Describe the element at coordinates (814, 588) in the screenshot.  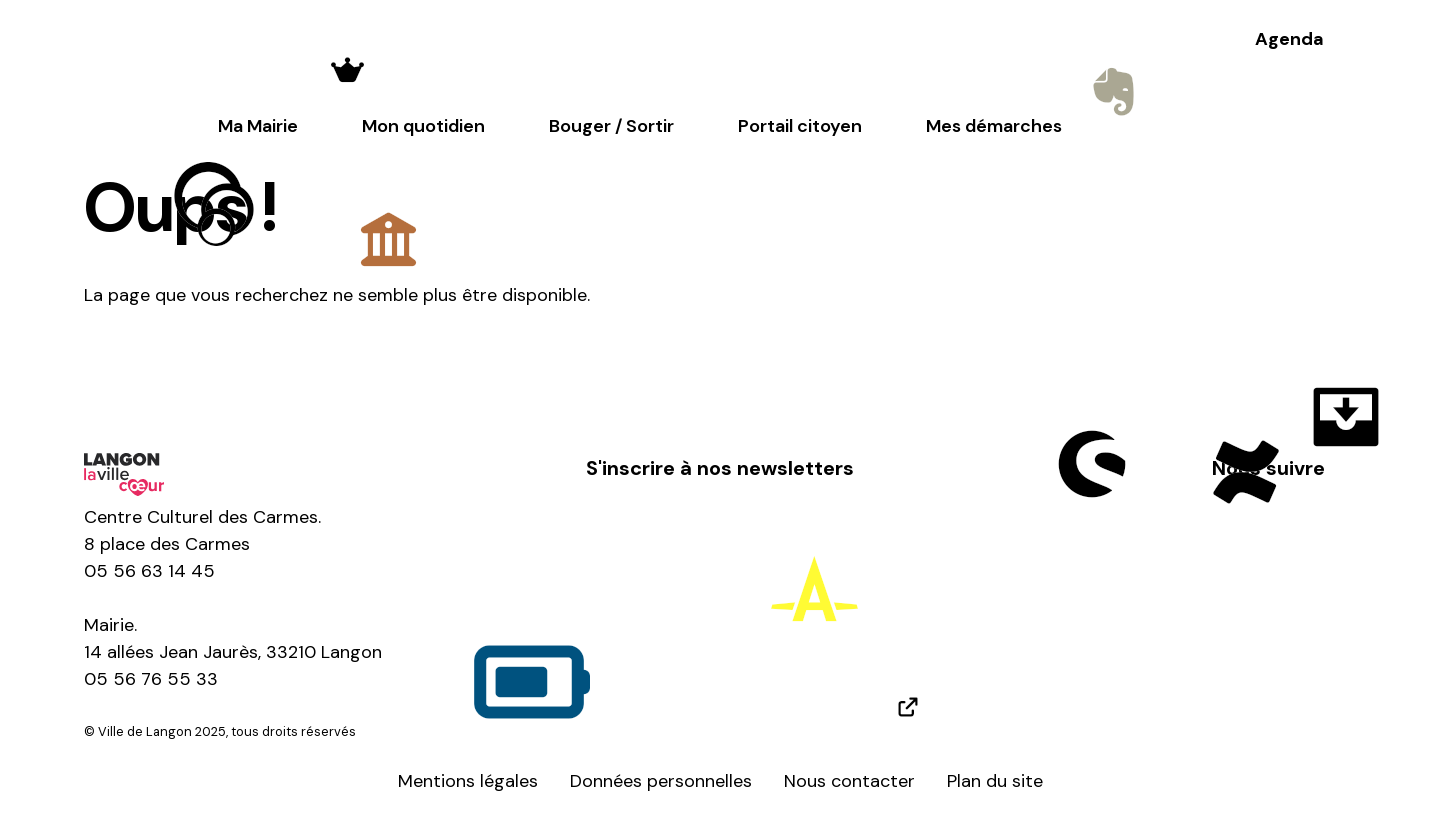
I see `autoprefixer CSS tool logo` at that location.